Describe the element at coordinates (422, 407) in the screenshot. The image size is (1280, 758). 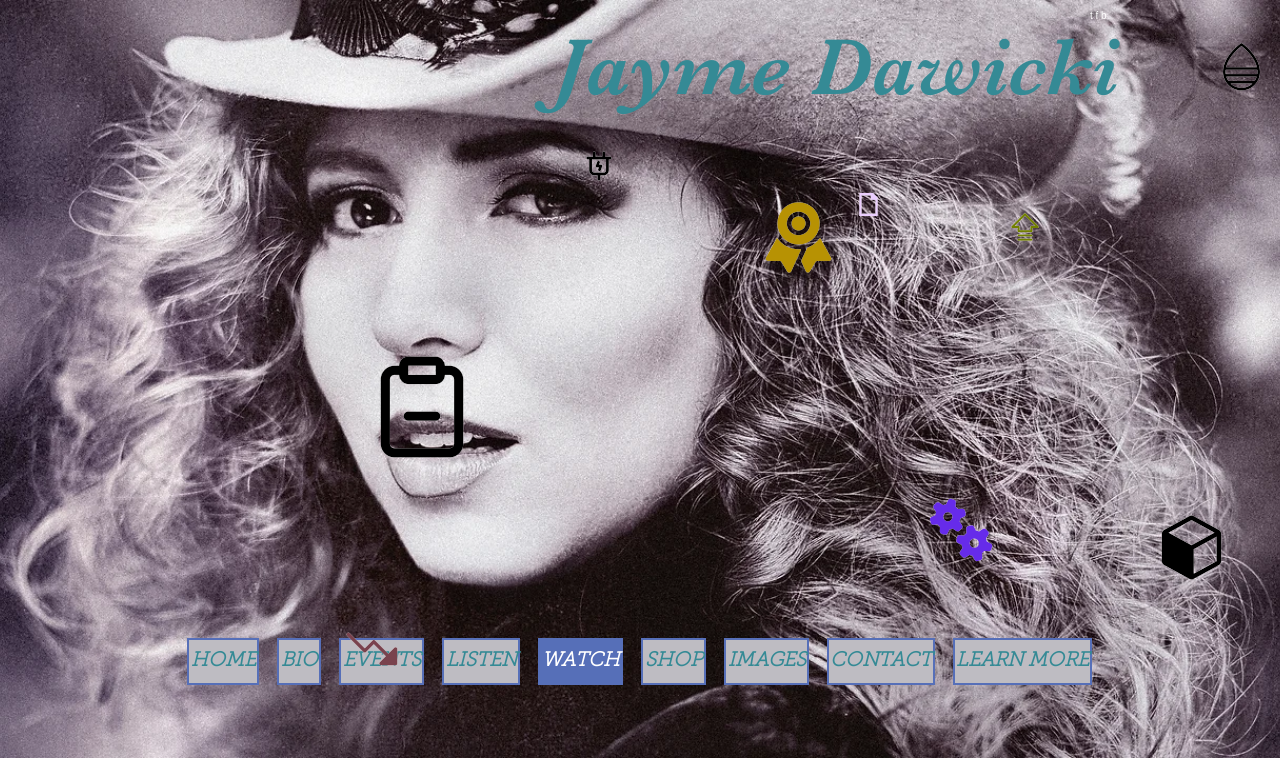
I see `remove an item from the clipboard` at that location.